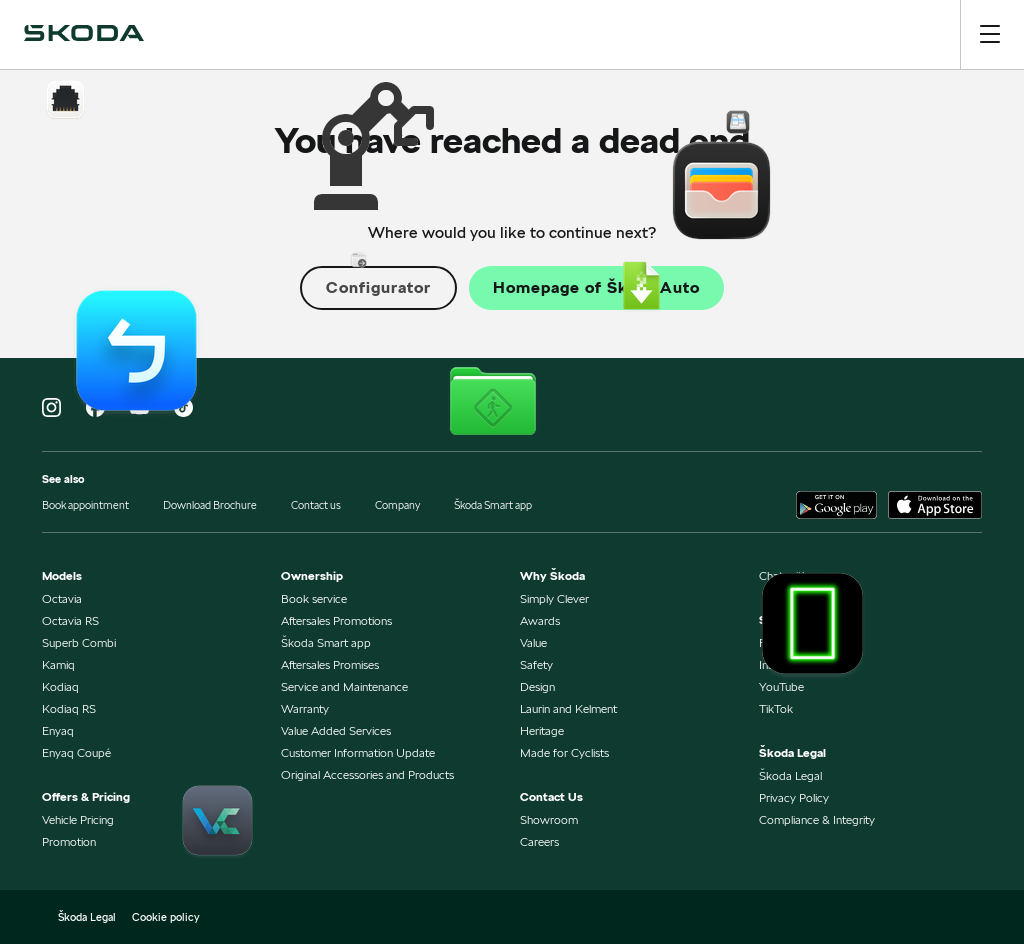  What do you see at coordinates (217, 820) in the screenshot?
I see `open veracrypt disk encryption app` at bounding box center [217, 820].